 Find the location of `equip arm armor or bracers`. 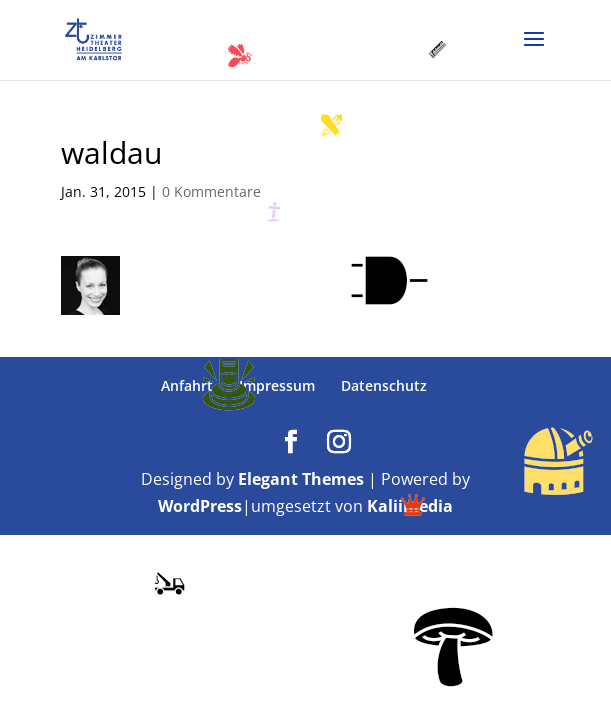

equip arm armor or bracers is located at coordinates (331, 125).